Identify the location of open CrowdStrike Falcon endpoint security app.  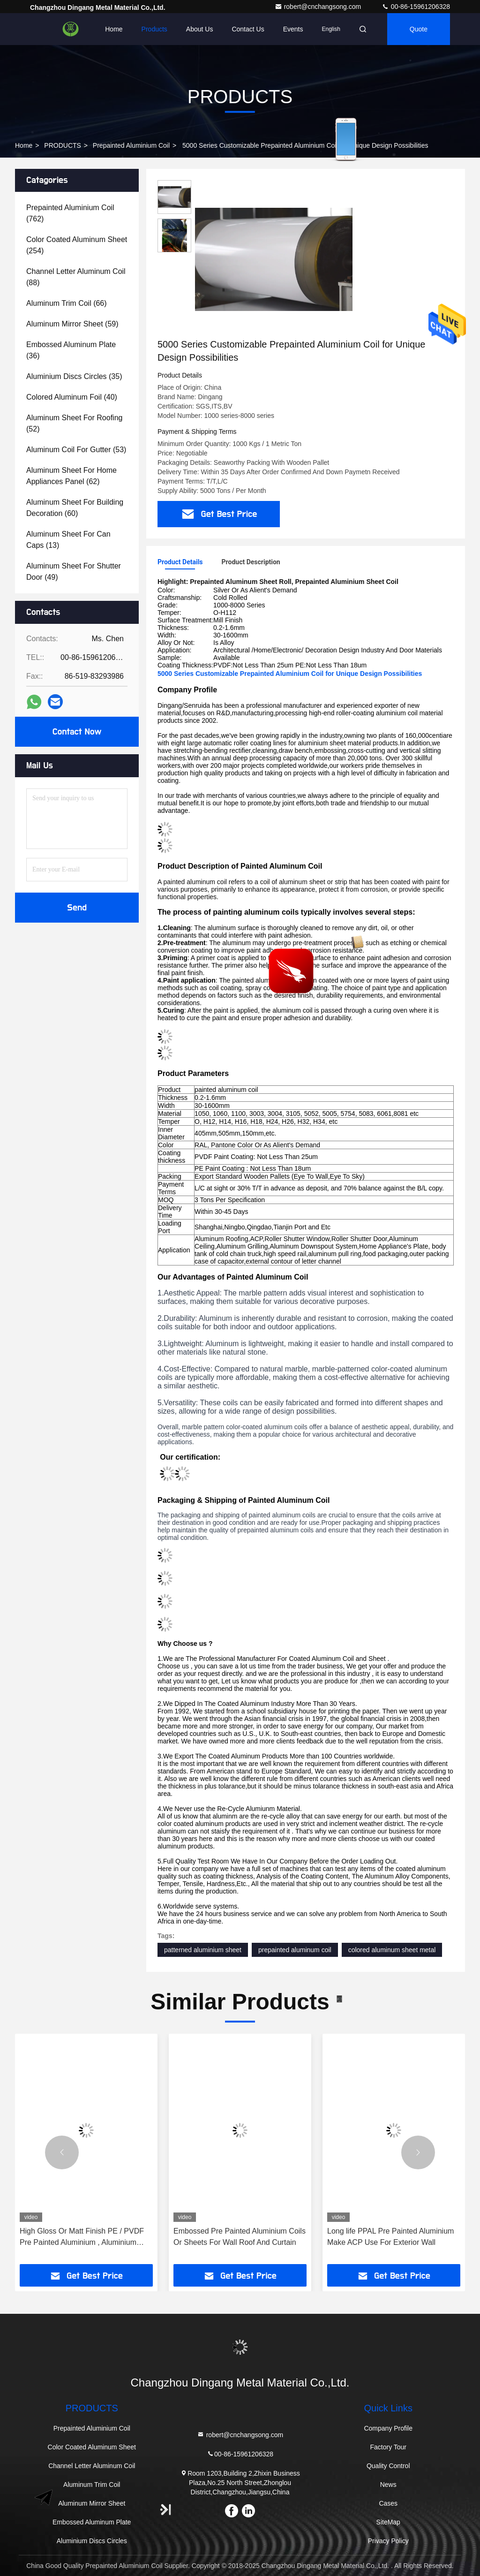
(291, 971).